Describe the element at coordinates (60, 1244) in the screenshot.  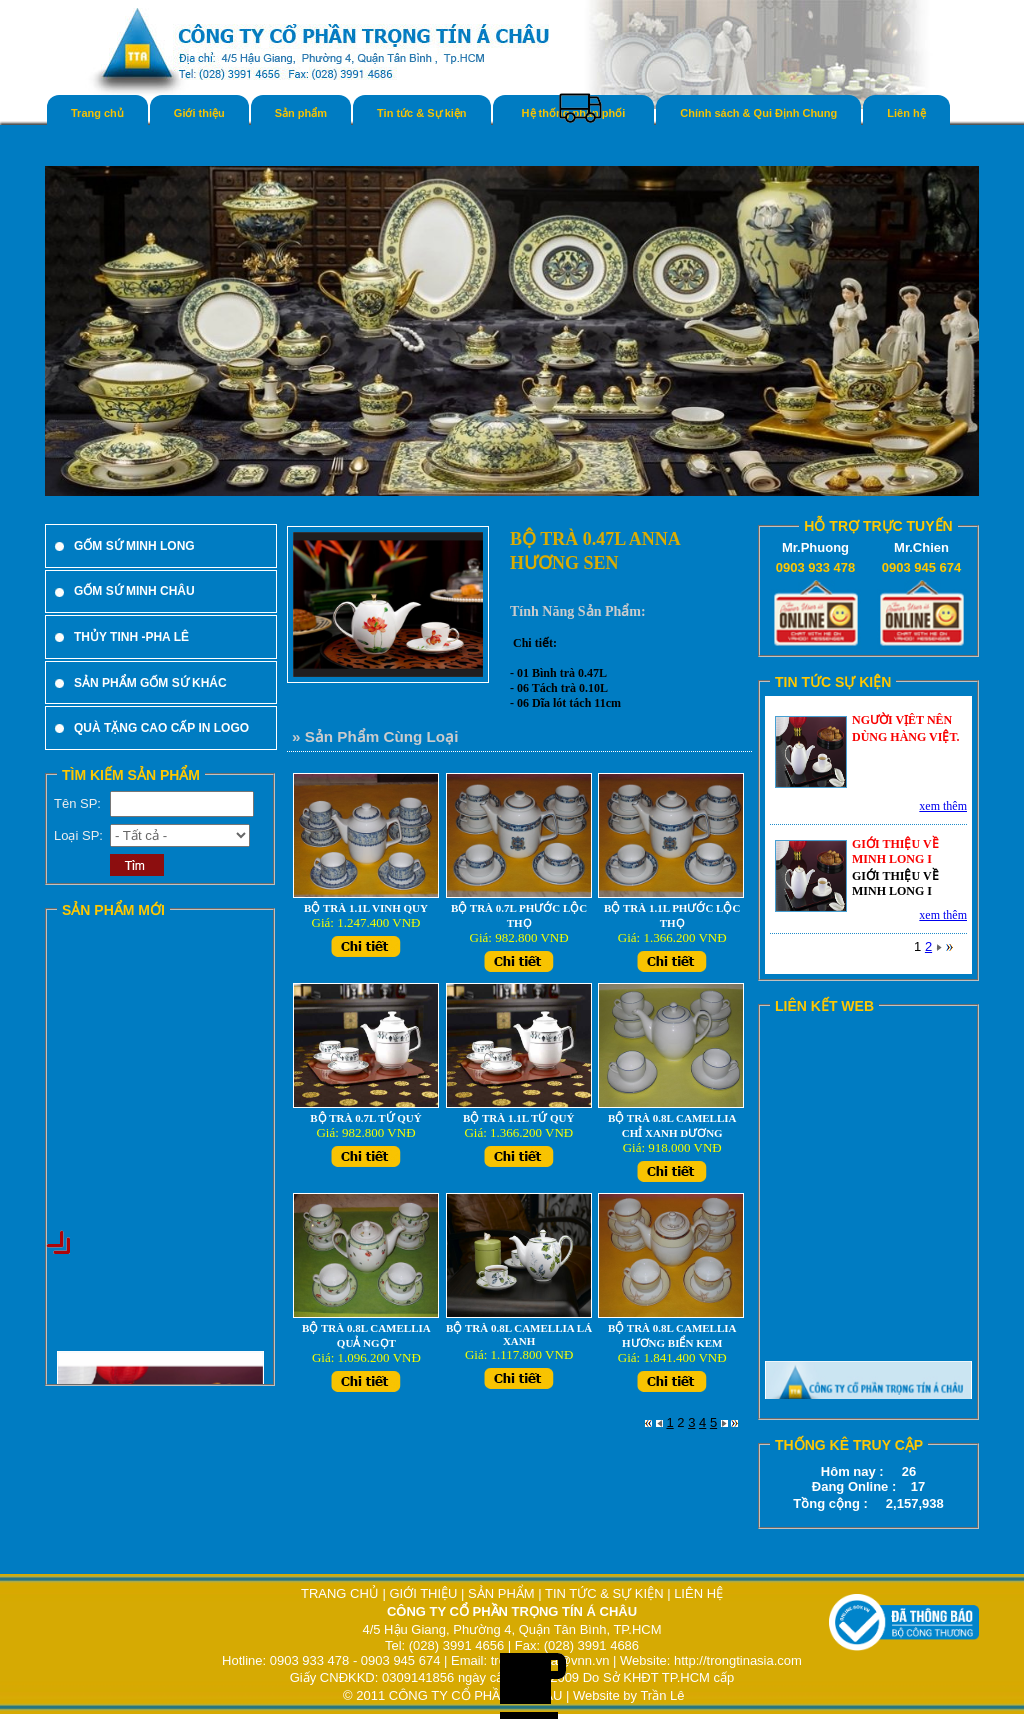
I see `move or resize toward bottom-right corner` at that location.